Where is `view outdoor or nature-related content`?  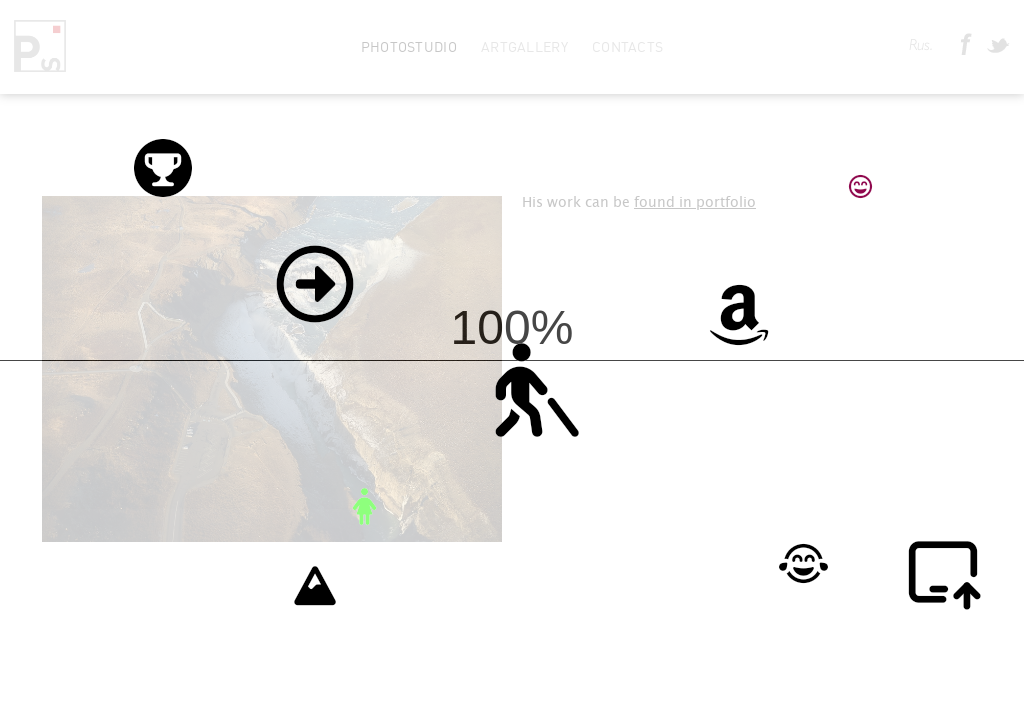 view outdoor or nature-related content is located at coordinates (315, 587).